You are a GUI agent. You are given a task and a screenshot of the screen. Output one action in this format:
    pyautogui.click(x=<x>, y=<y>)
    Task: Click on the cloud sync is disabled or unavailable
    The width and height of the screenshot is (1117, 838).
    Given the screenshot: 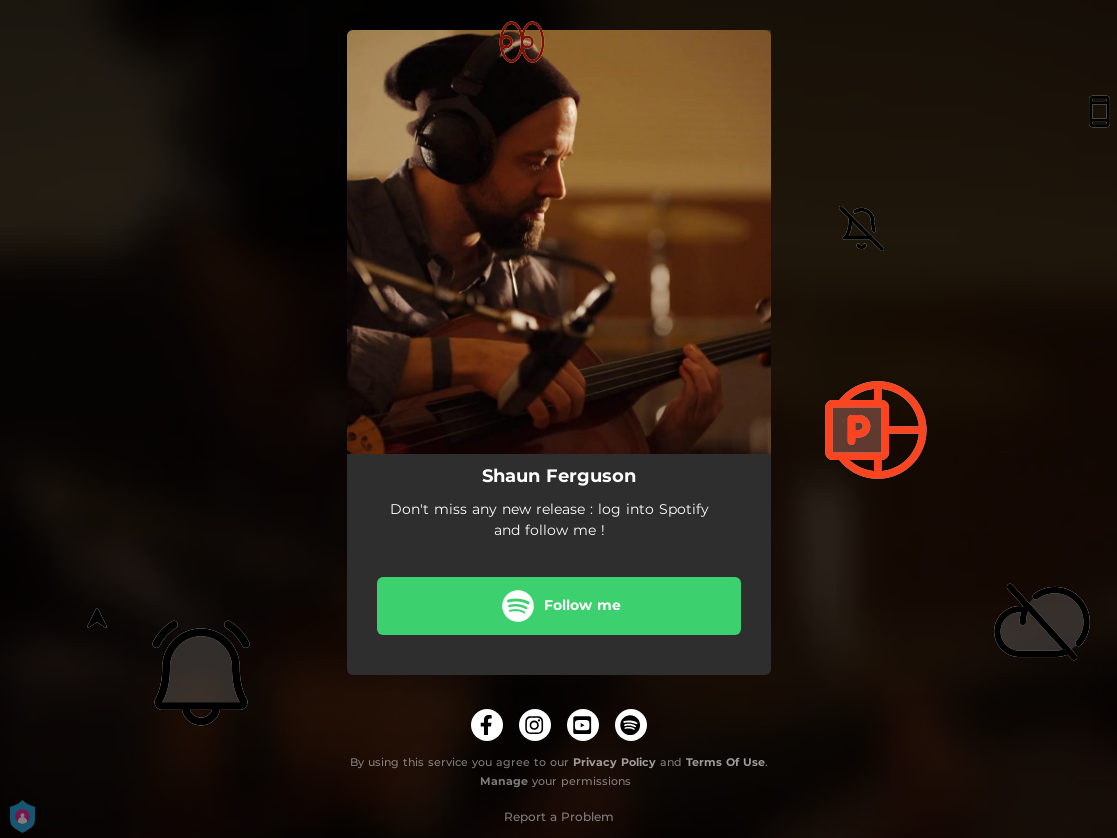 What is the action you would take?
    pyautogui.click(x=1042, y=622)
    